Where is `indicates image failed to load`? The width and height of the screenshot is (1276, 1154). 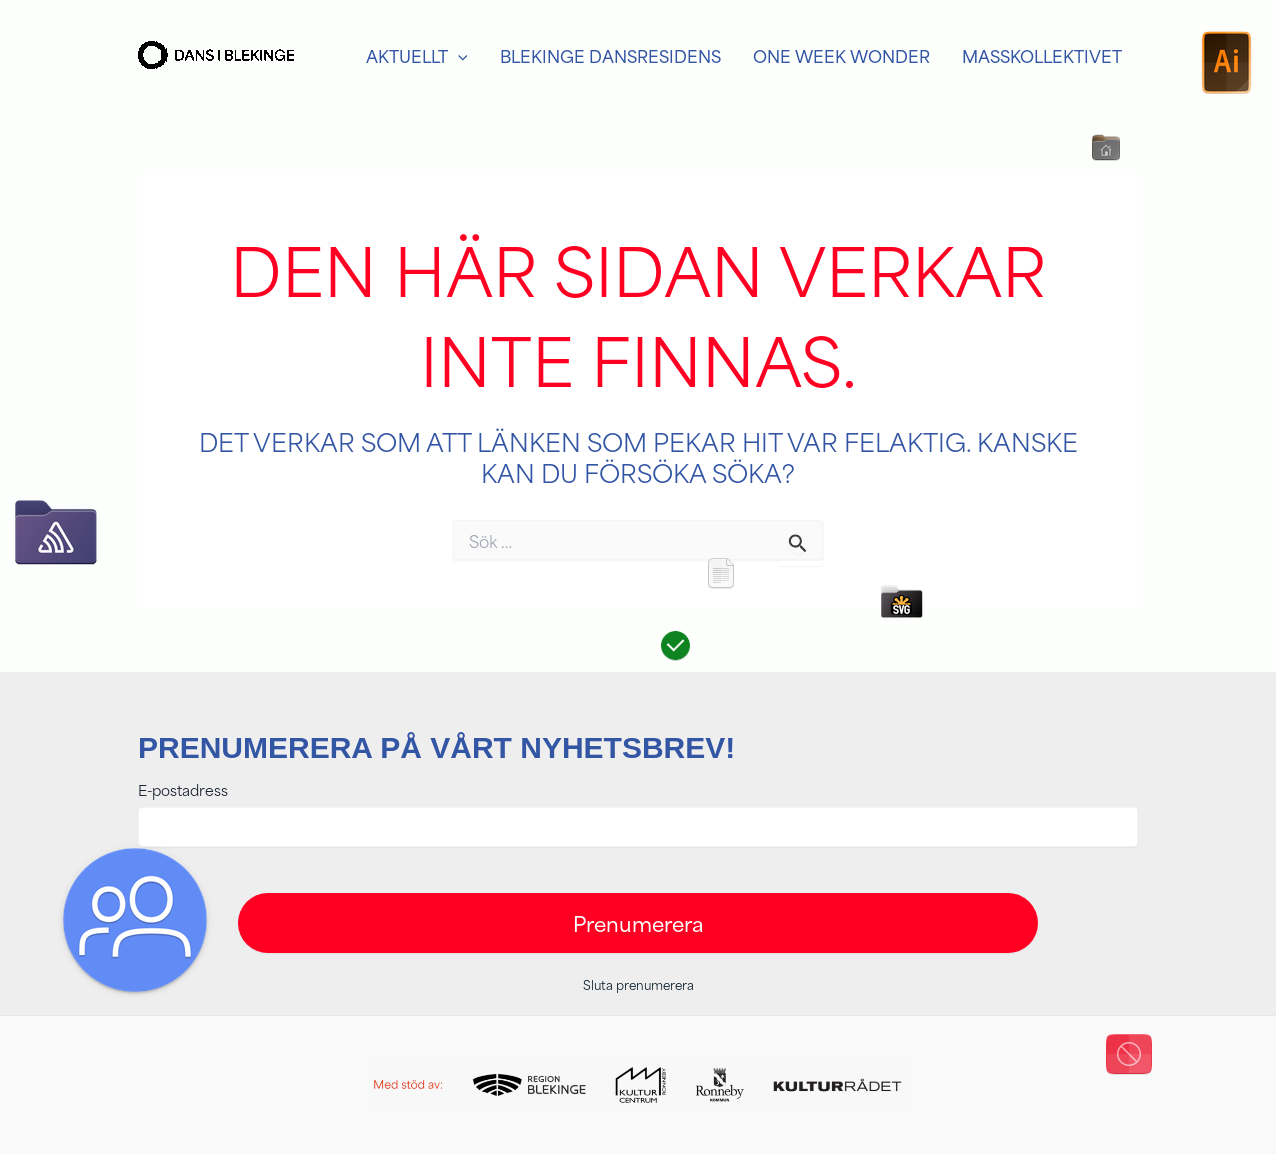 indicates image failed to load is located at coordinates (1129, 1053).